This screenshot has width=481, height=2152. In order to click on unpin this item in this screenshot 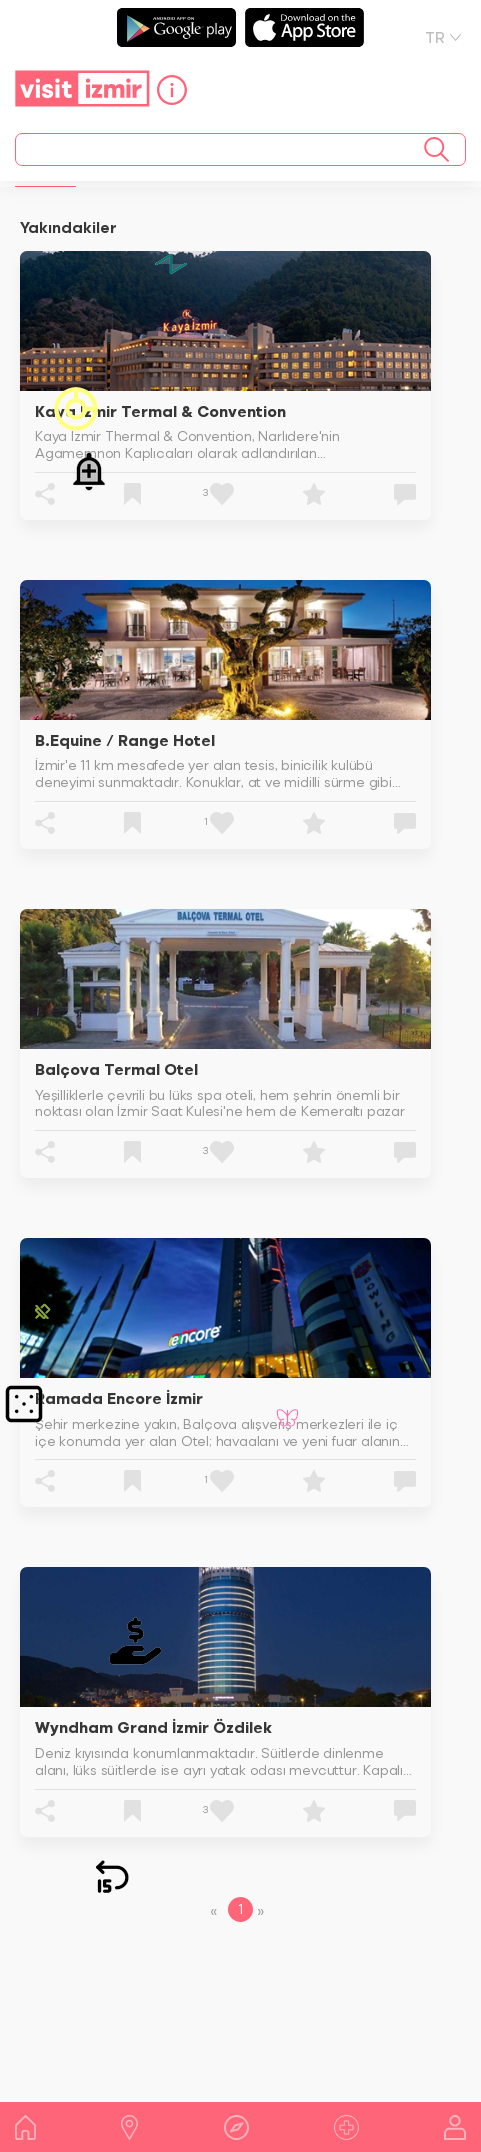, I will do `click(42, 1312)`.